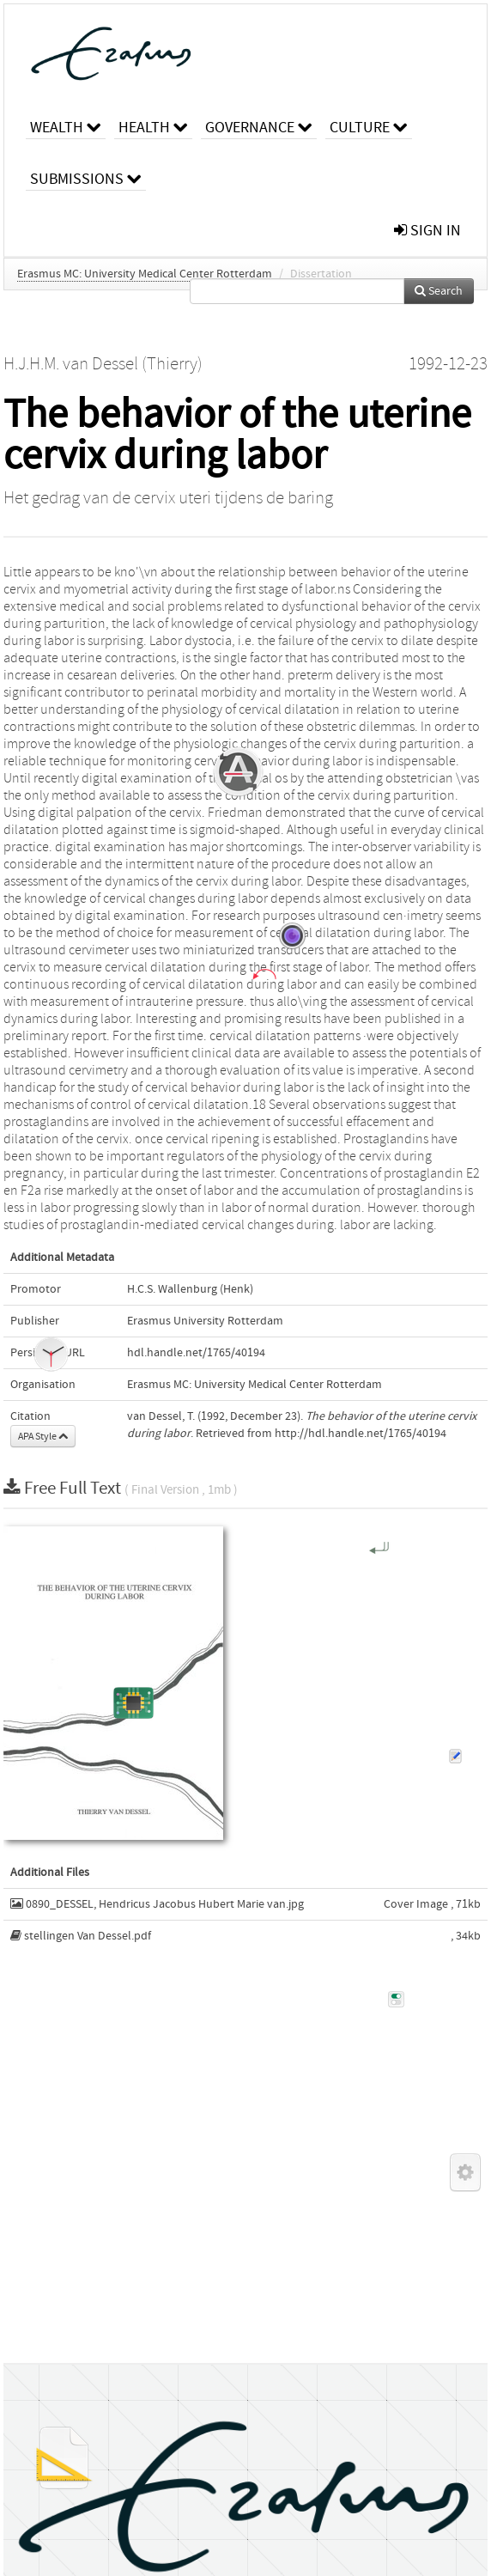  What do you see at coordinates (465, 2172) in the screenshot?
I see `a desktop application shortcut file` at bounding box center [465, 2172].